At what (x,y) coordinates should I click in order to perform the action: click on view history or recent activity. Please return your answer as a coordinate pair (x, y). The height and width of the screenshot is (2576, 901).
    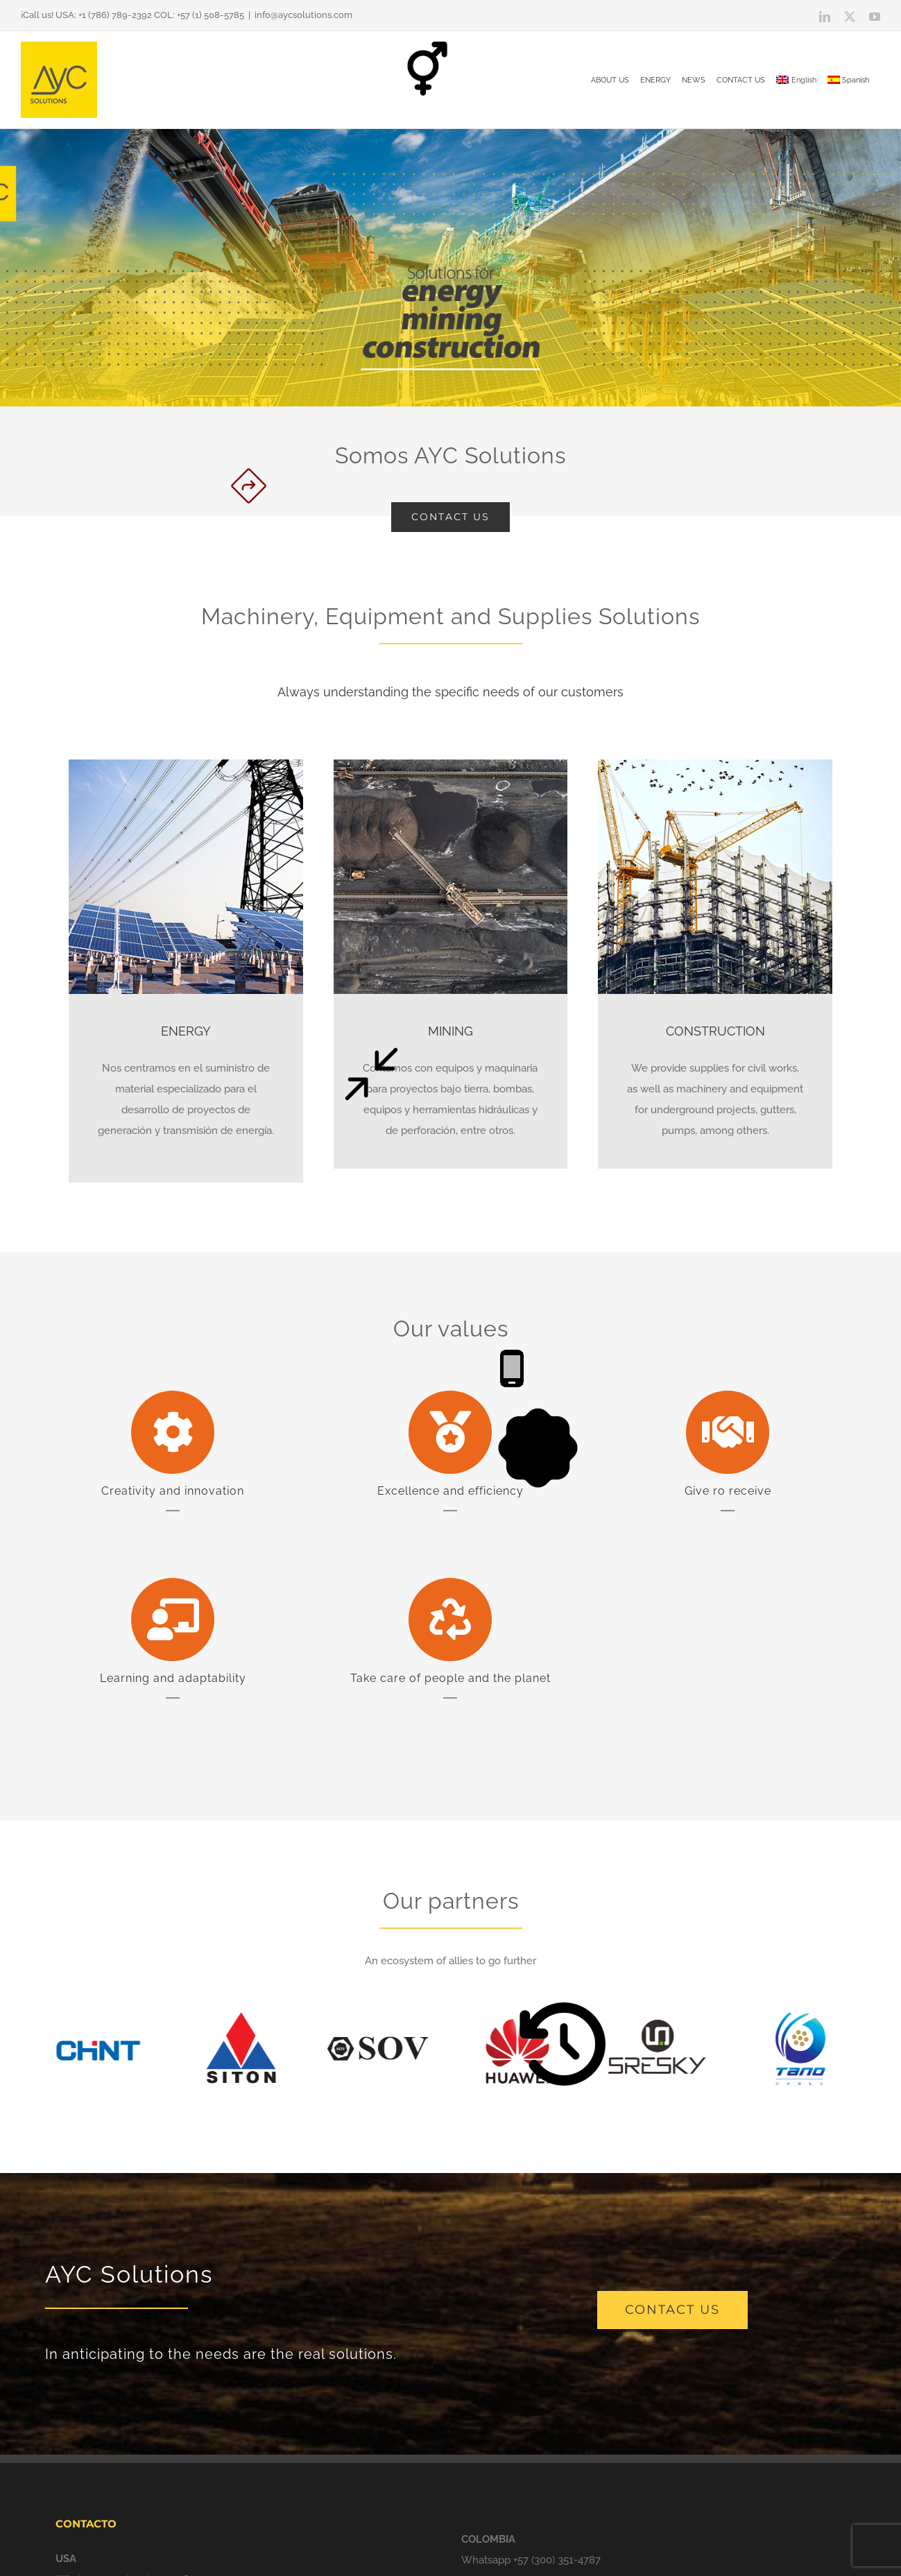
    Looking at the image, I should click on (564, 2044).